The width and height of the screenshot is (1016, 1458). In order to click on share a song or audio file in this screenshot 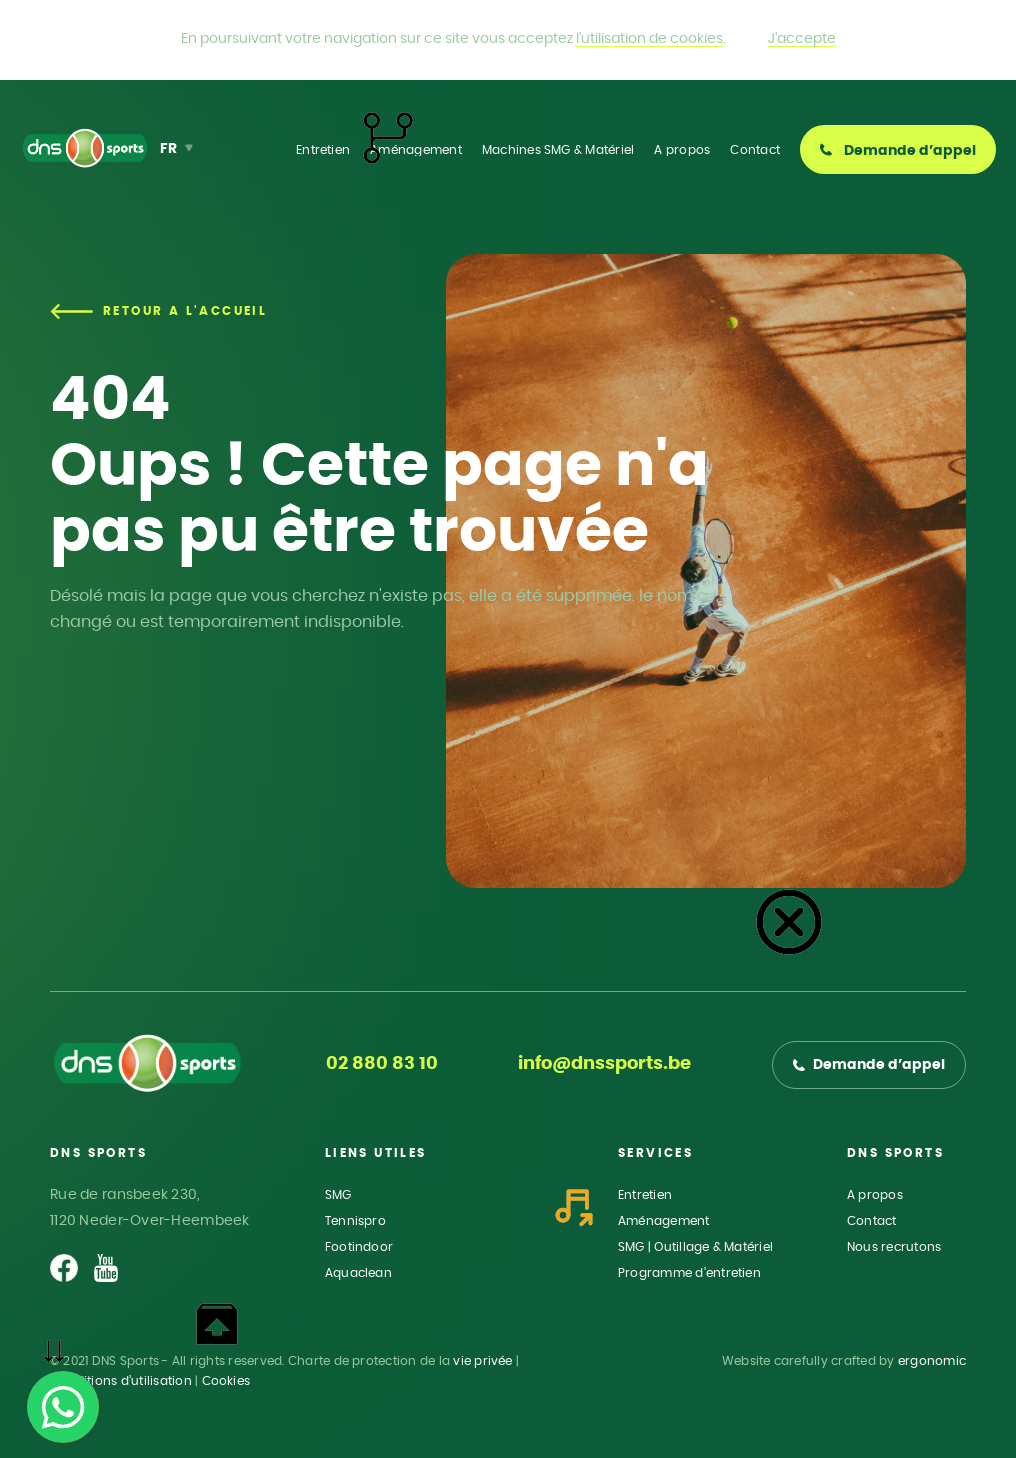, I will do `click(574, 1206)`.